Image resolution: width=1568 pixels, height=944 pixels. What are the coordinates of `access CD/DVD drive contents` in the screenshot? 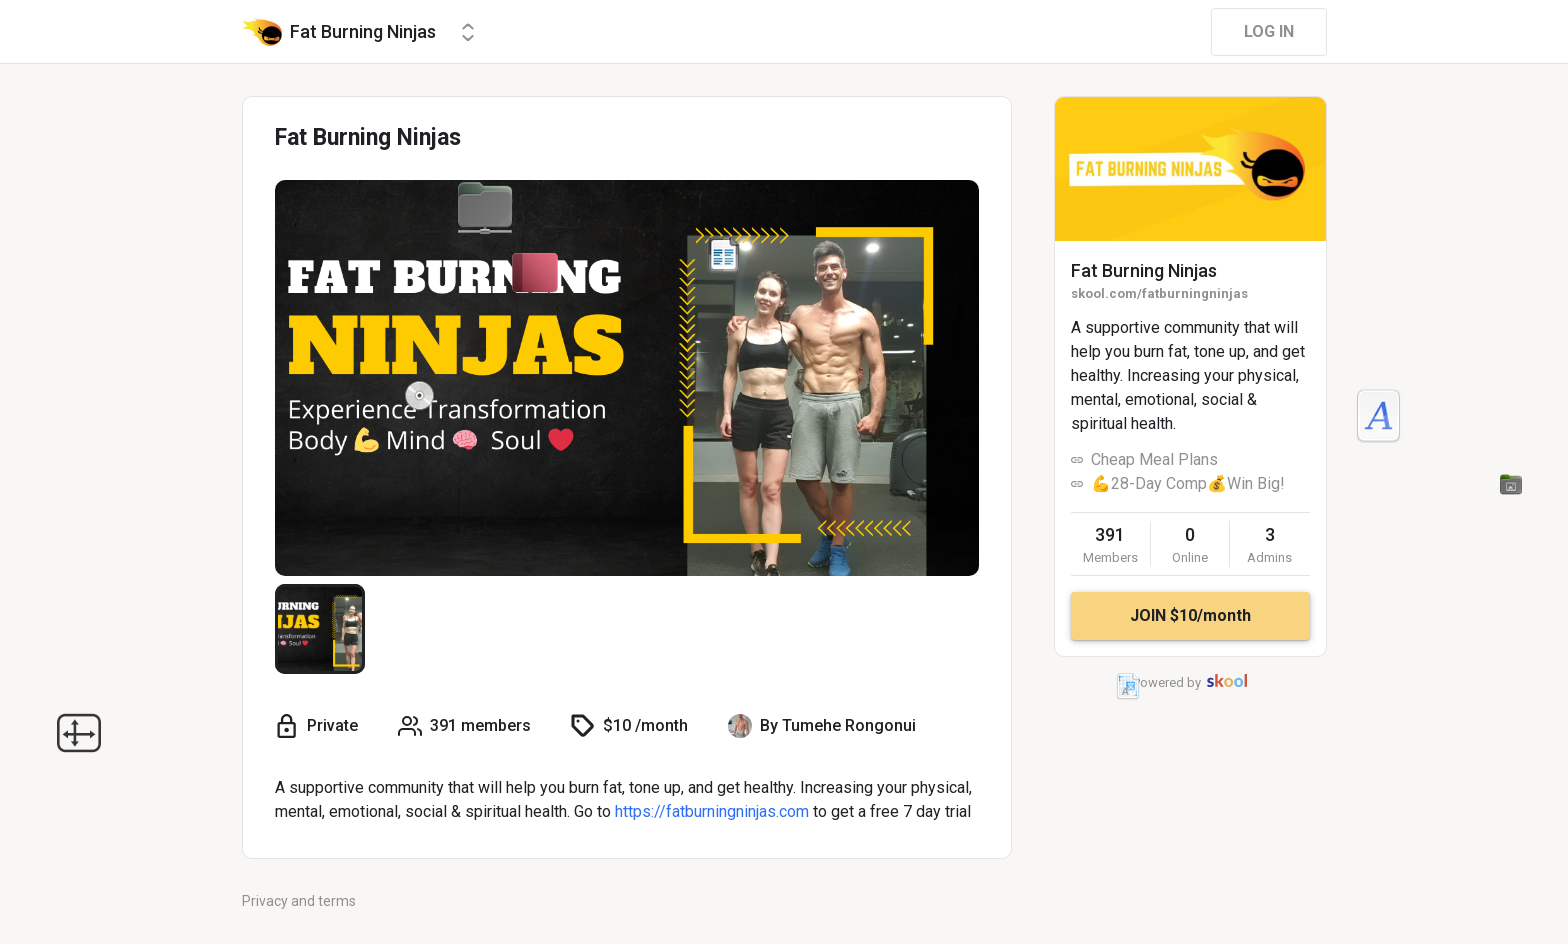 It's located at (419, 395).